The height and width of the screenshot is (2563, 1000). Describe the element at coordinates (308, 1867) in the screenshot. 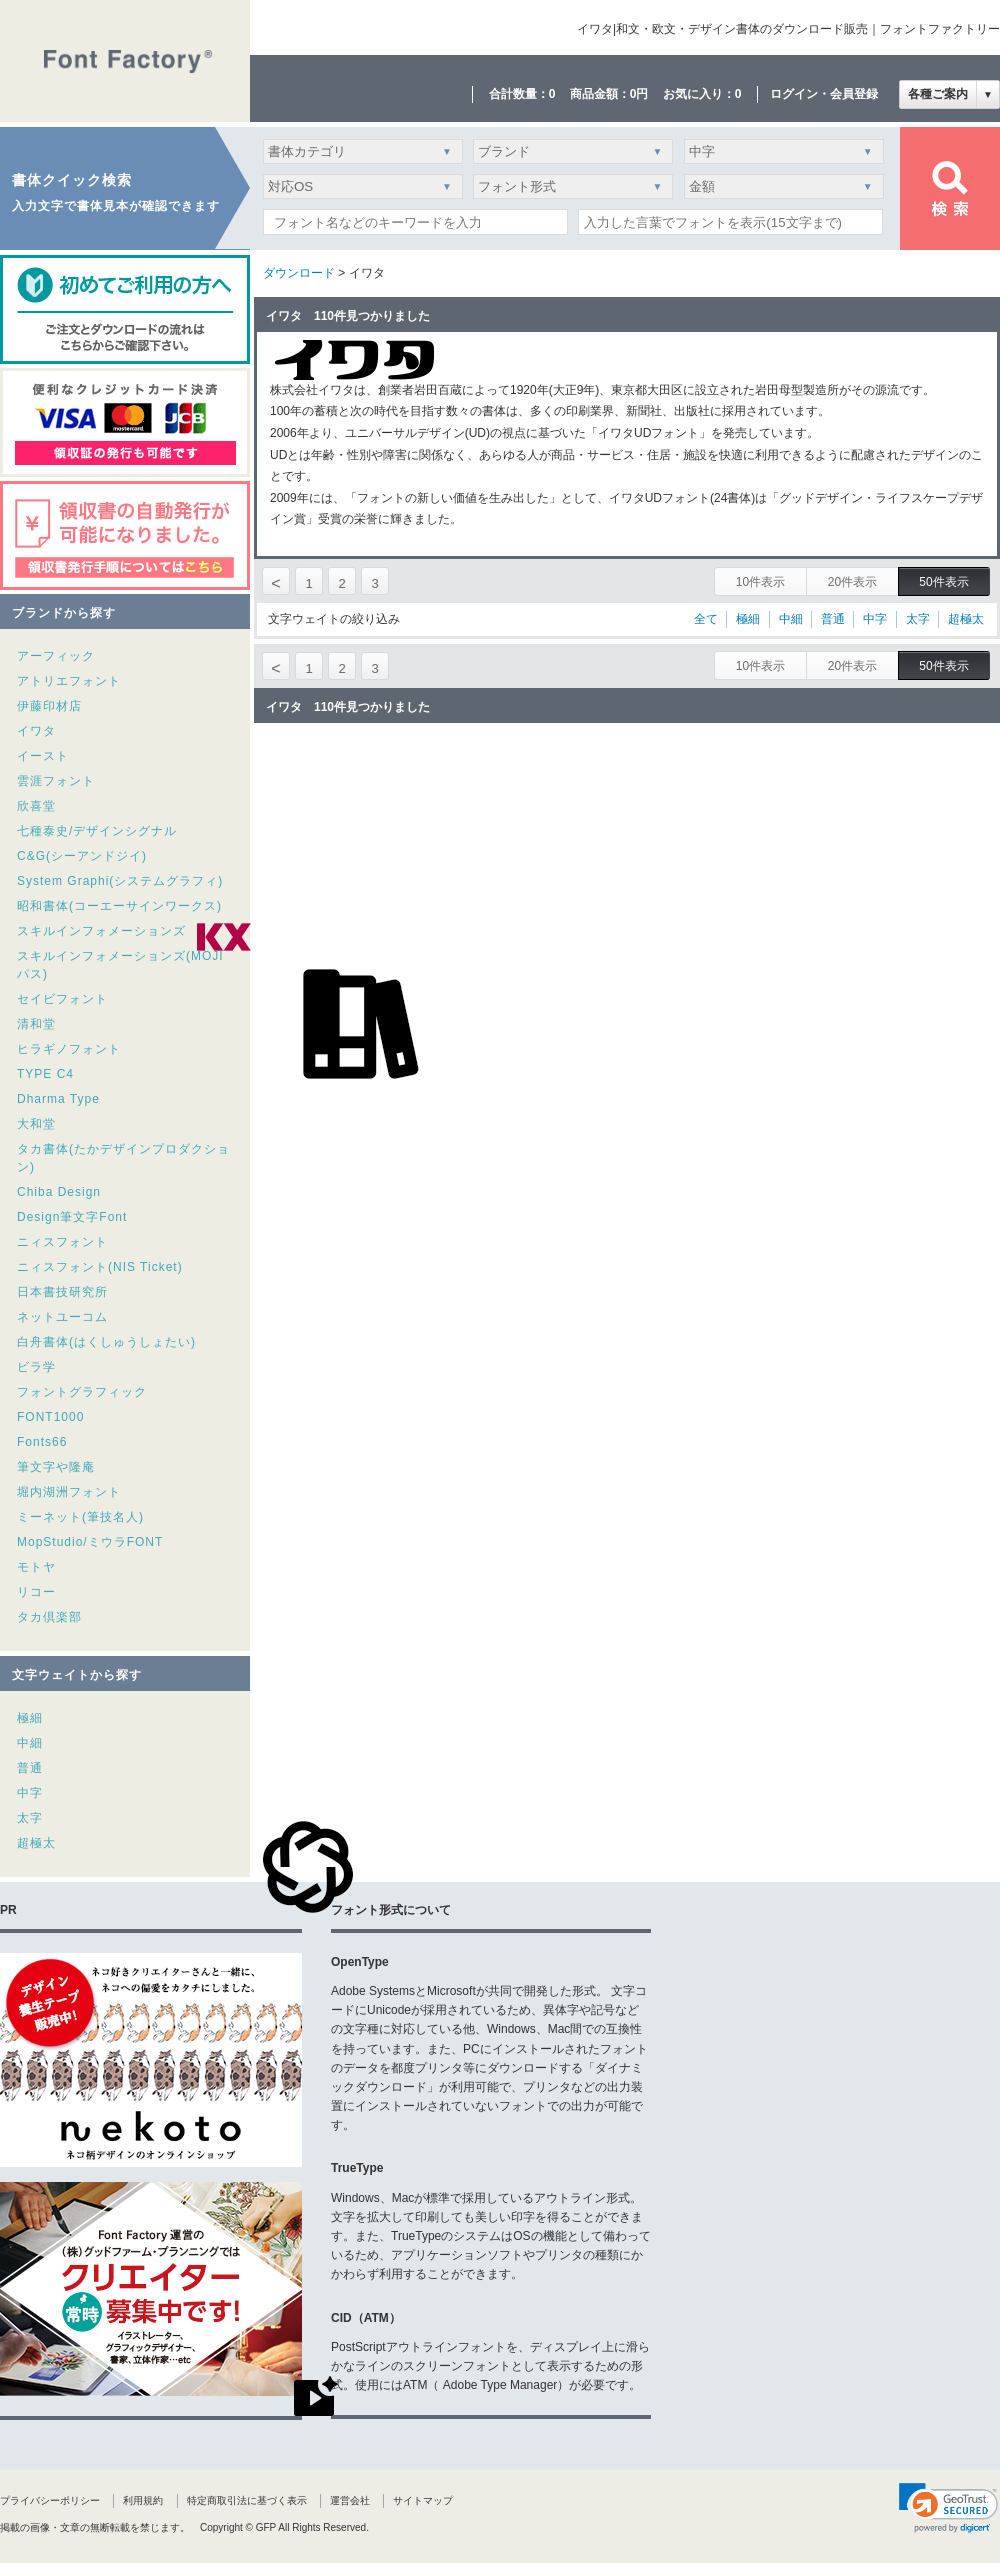

I see `OpenAI logo` at that location.